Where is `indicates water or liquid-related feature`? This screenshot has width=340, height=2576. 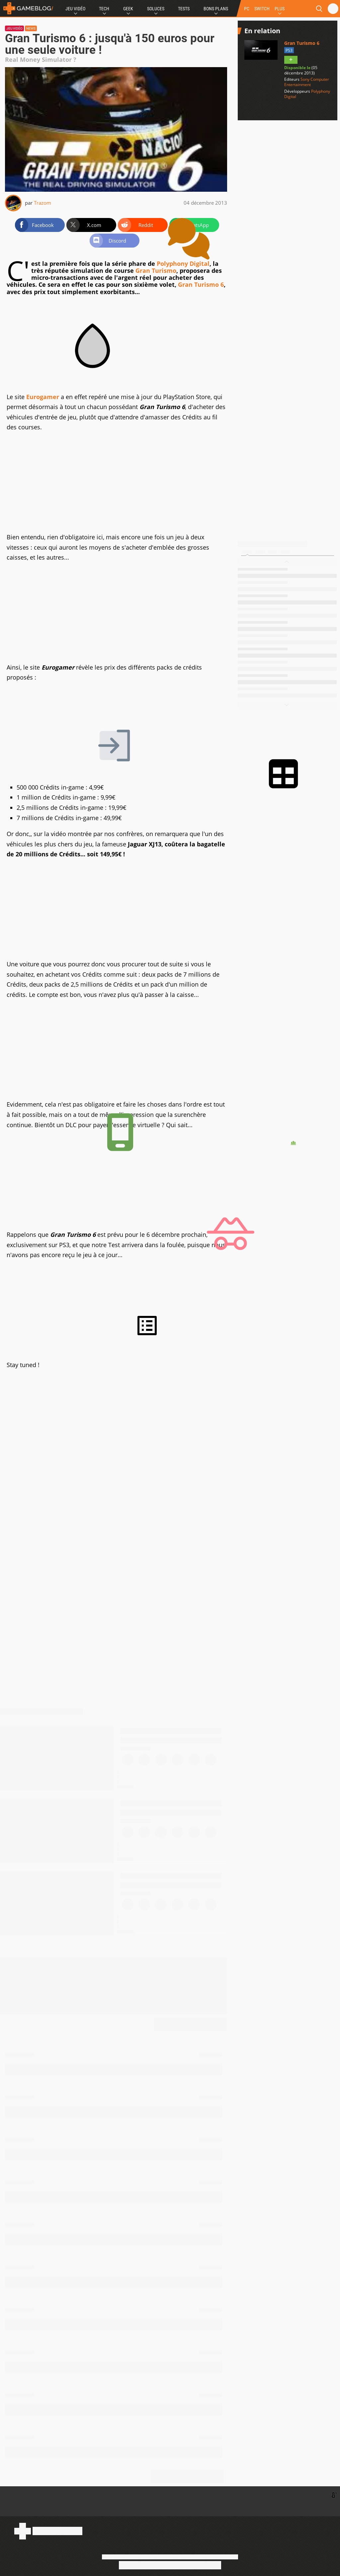
indicates water or liquid-related feature is located at coordinates (92, 347).